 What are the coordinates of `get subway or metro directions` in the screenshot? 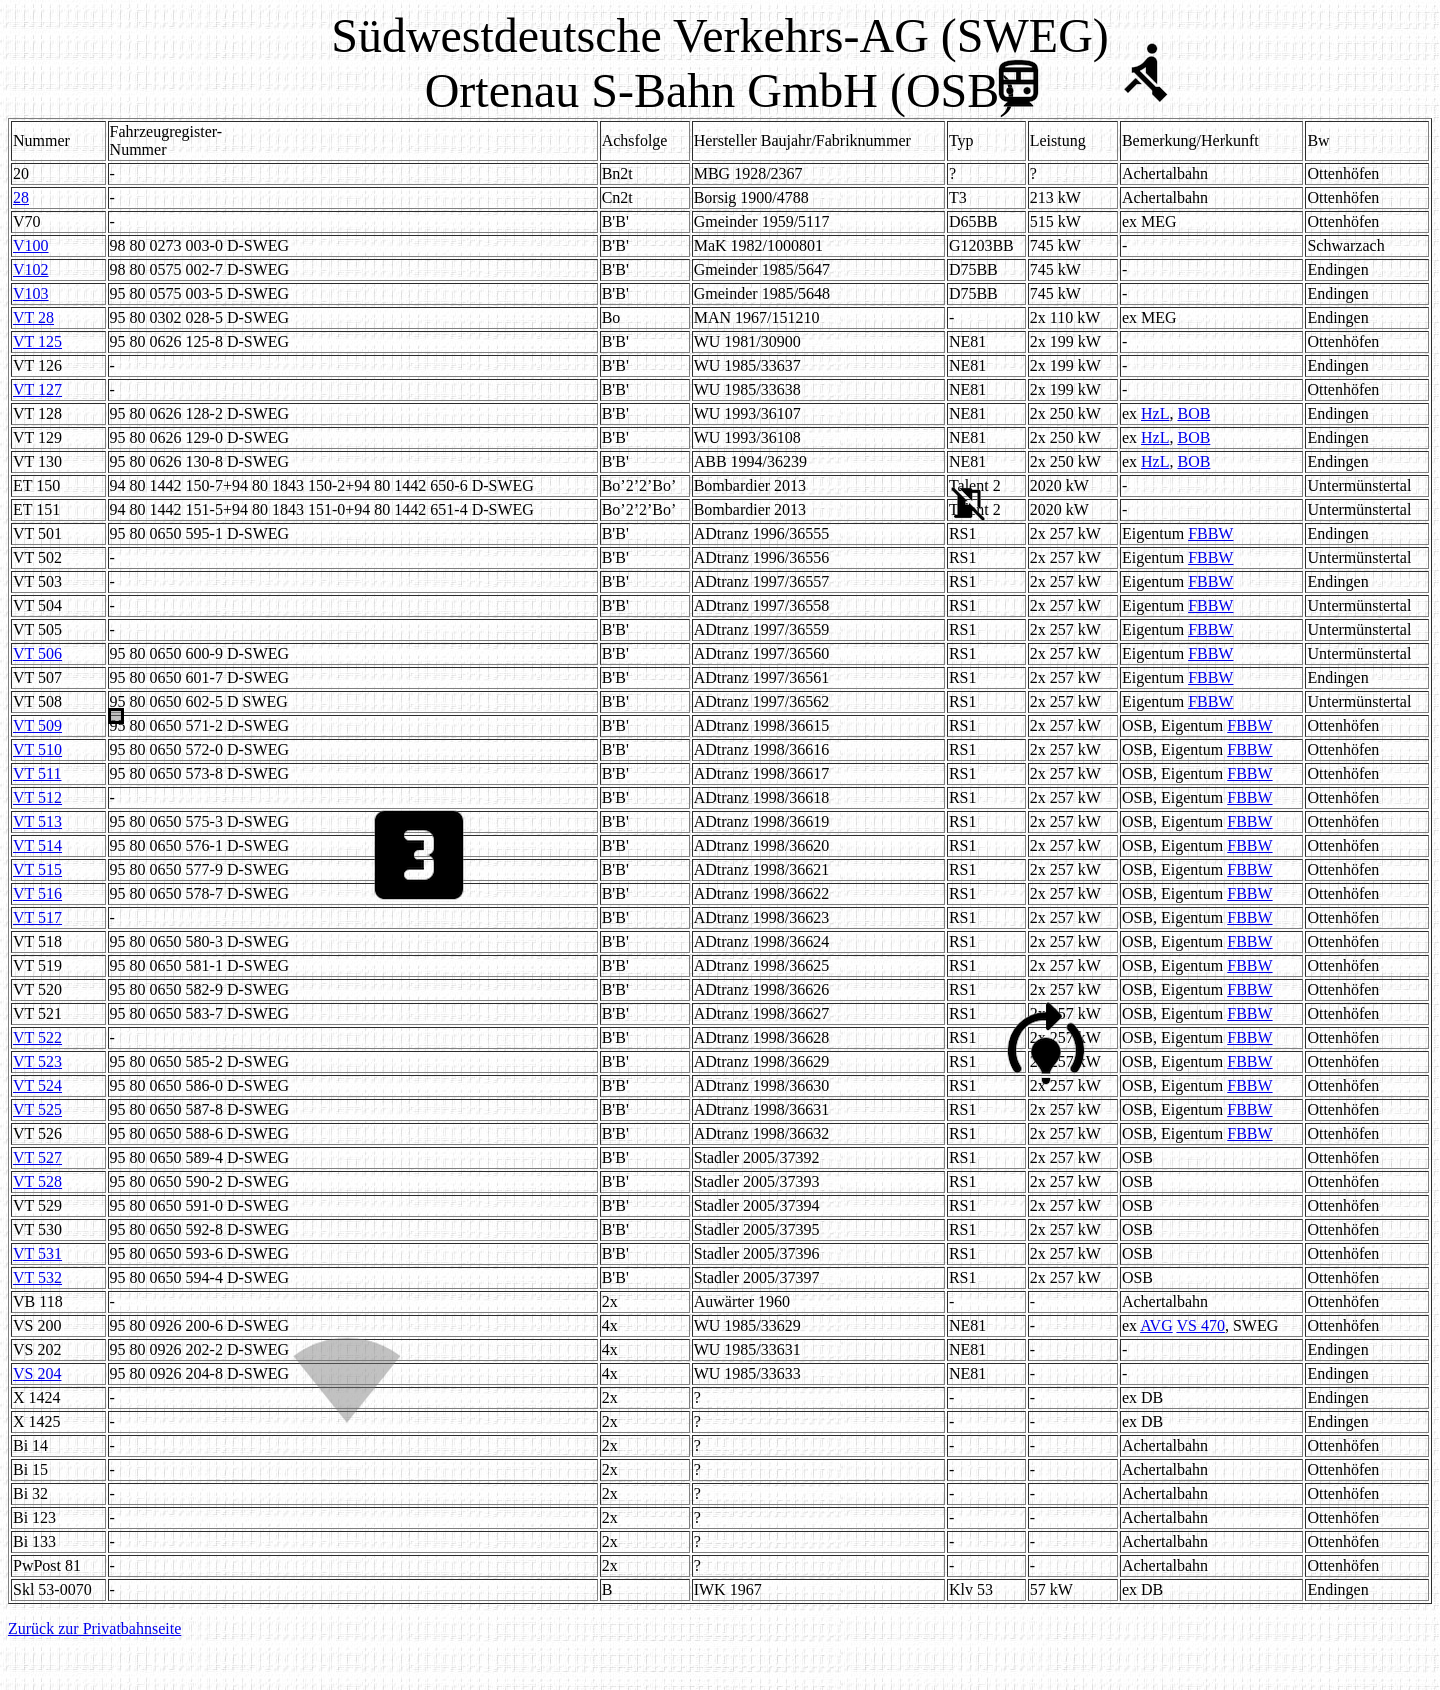 It's located at (1018, 84).